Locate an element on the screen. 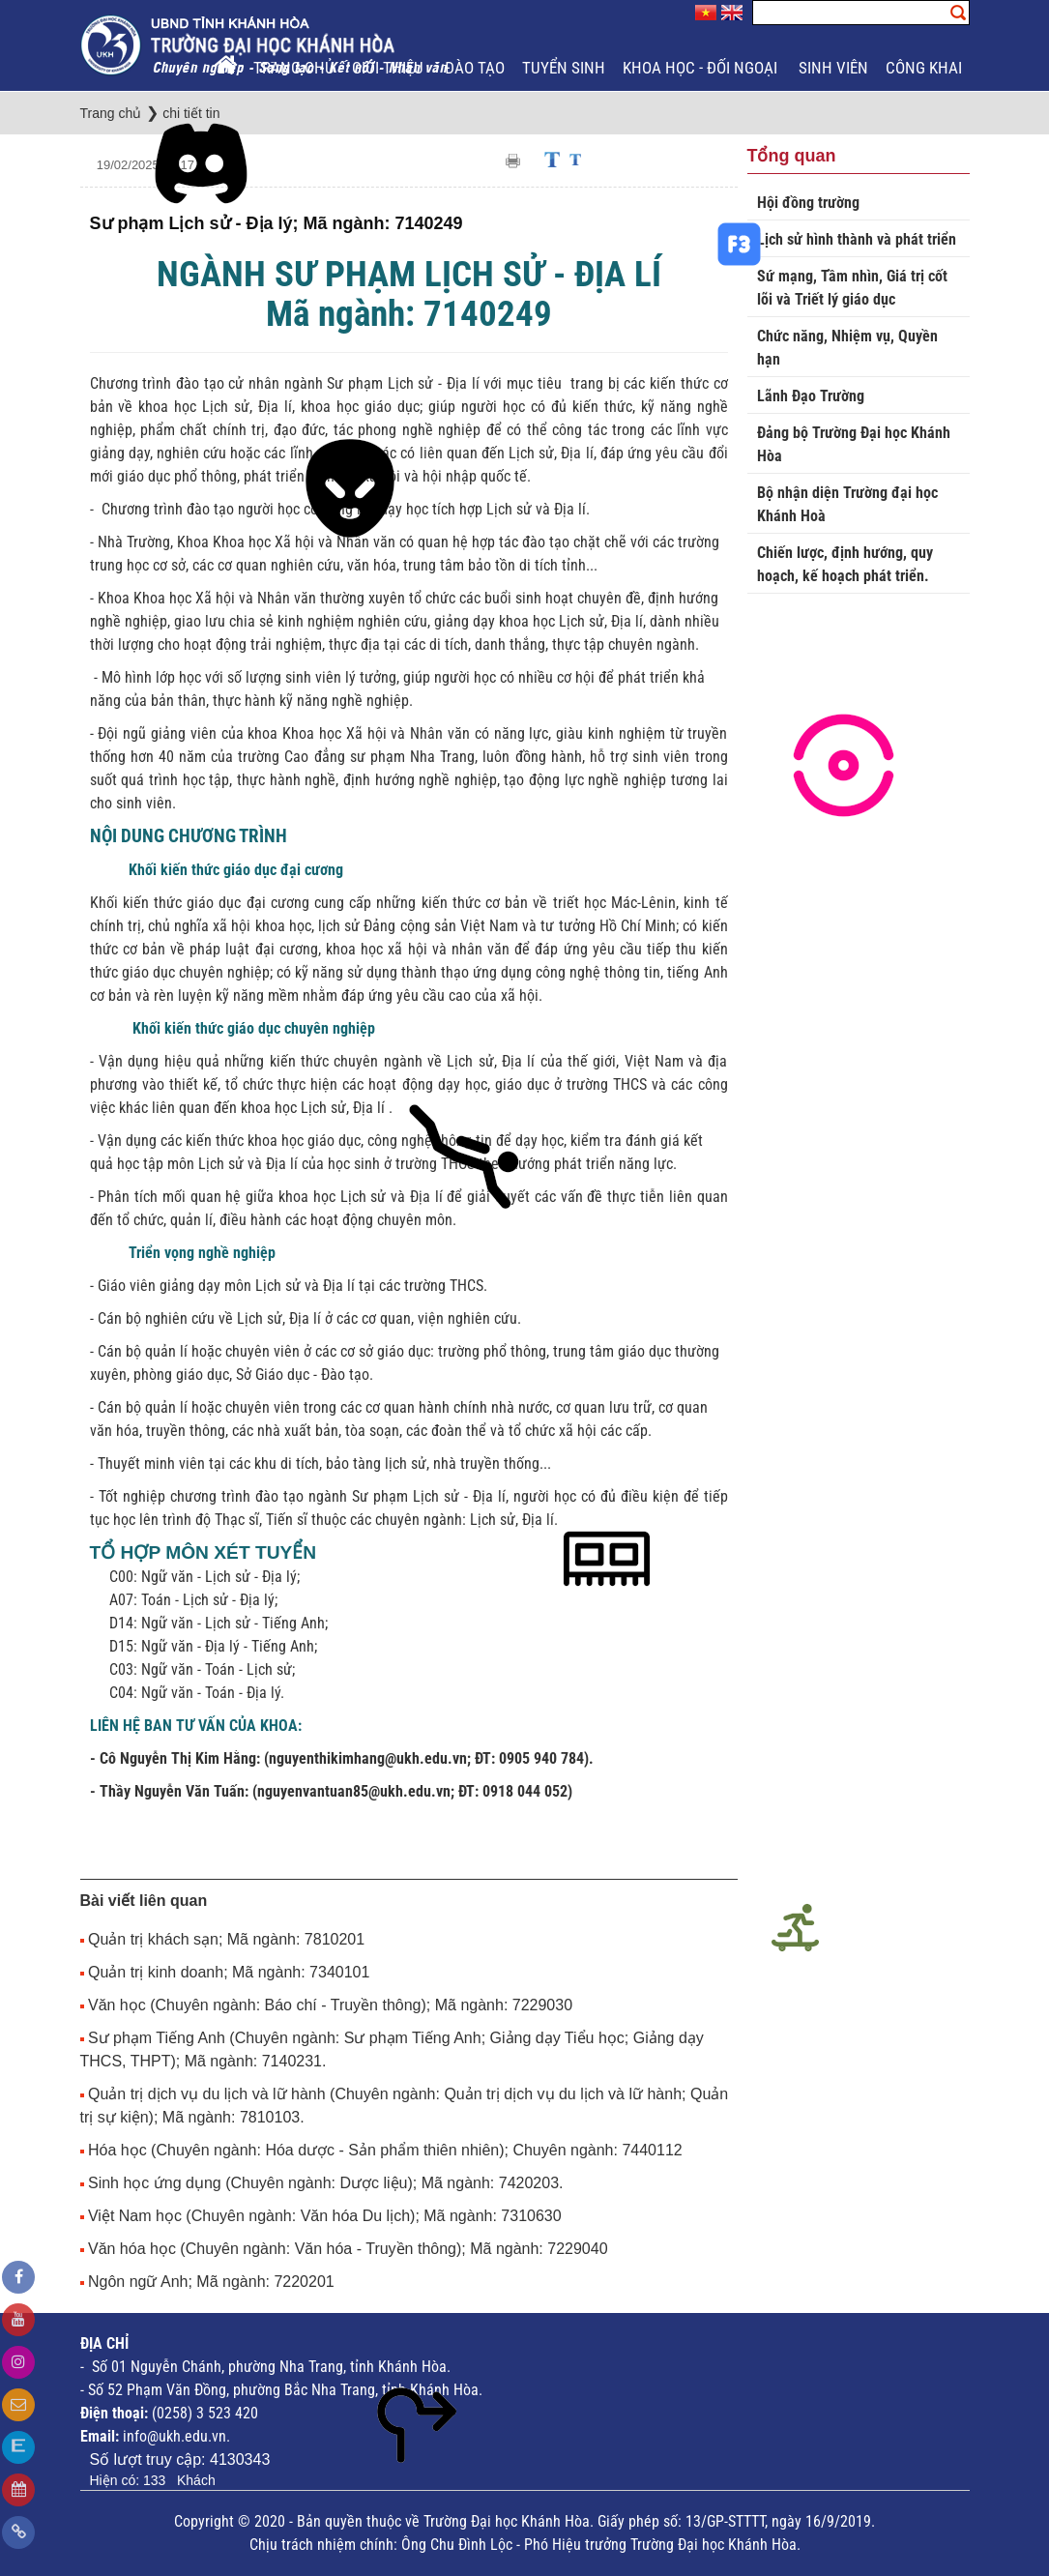  access sci-fi or space-themed content is located at coordinates (350, 488).